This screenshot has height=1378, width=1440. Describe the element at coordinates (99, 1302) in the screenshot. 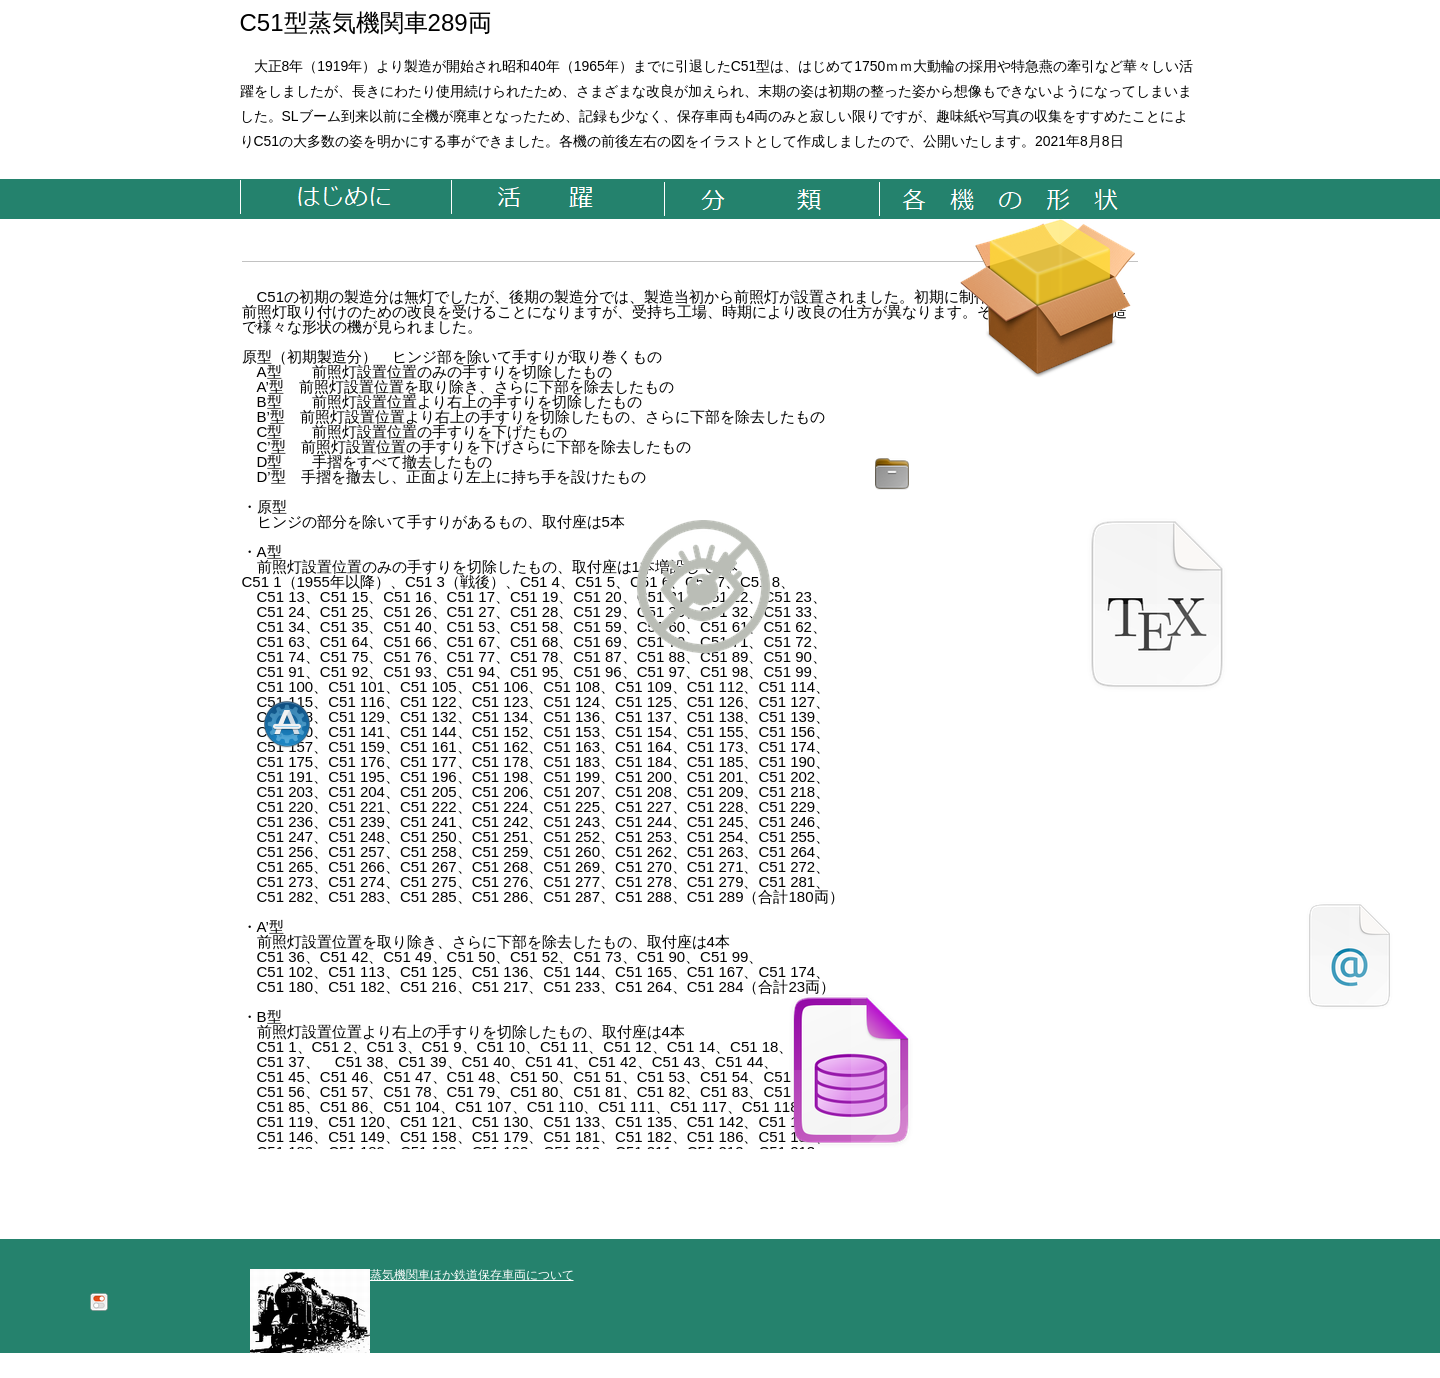

I see `open gnome tweaks settings` at that location.